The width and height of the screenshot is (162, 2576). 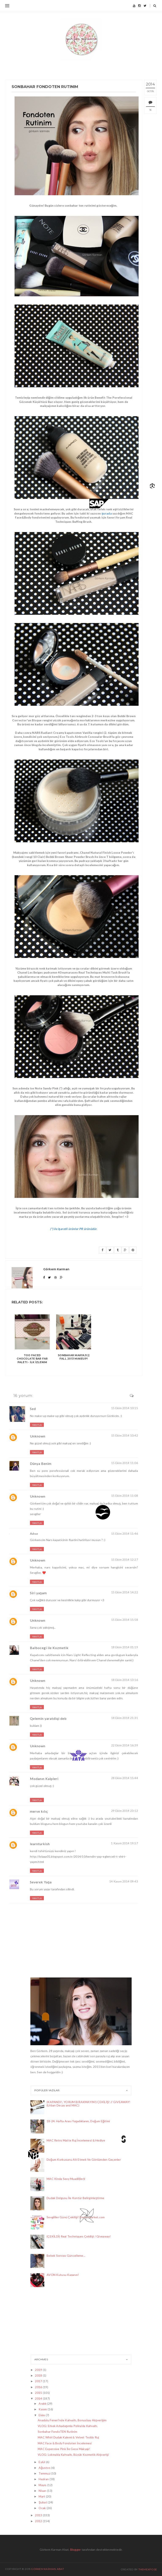 I want to click on NumPy library or package integration, so click(x=33, y=2154).